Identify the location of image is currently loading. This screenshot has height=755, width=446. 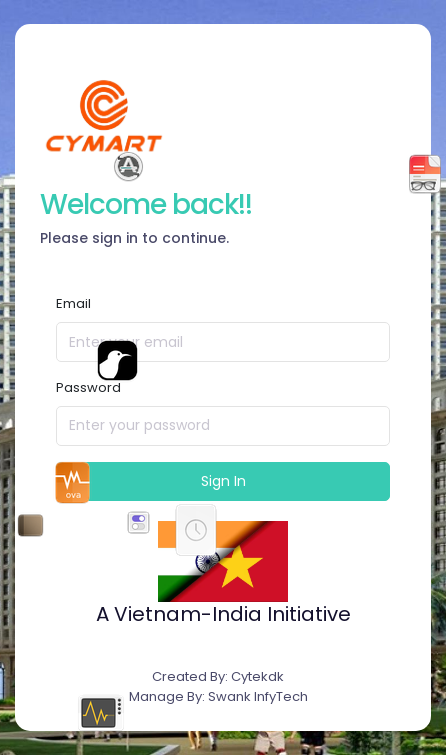
(196, 530).